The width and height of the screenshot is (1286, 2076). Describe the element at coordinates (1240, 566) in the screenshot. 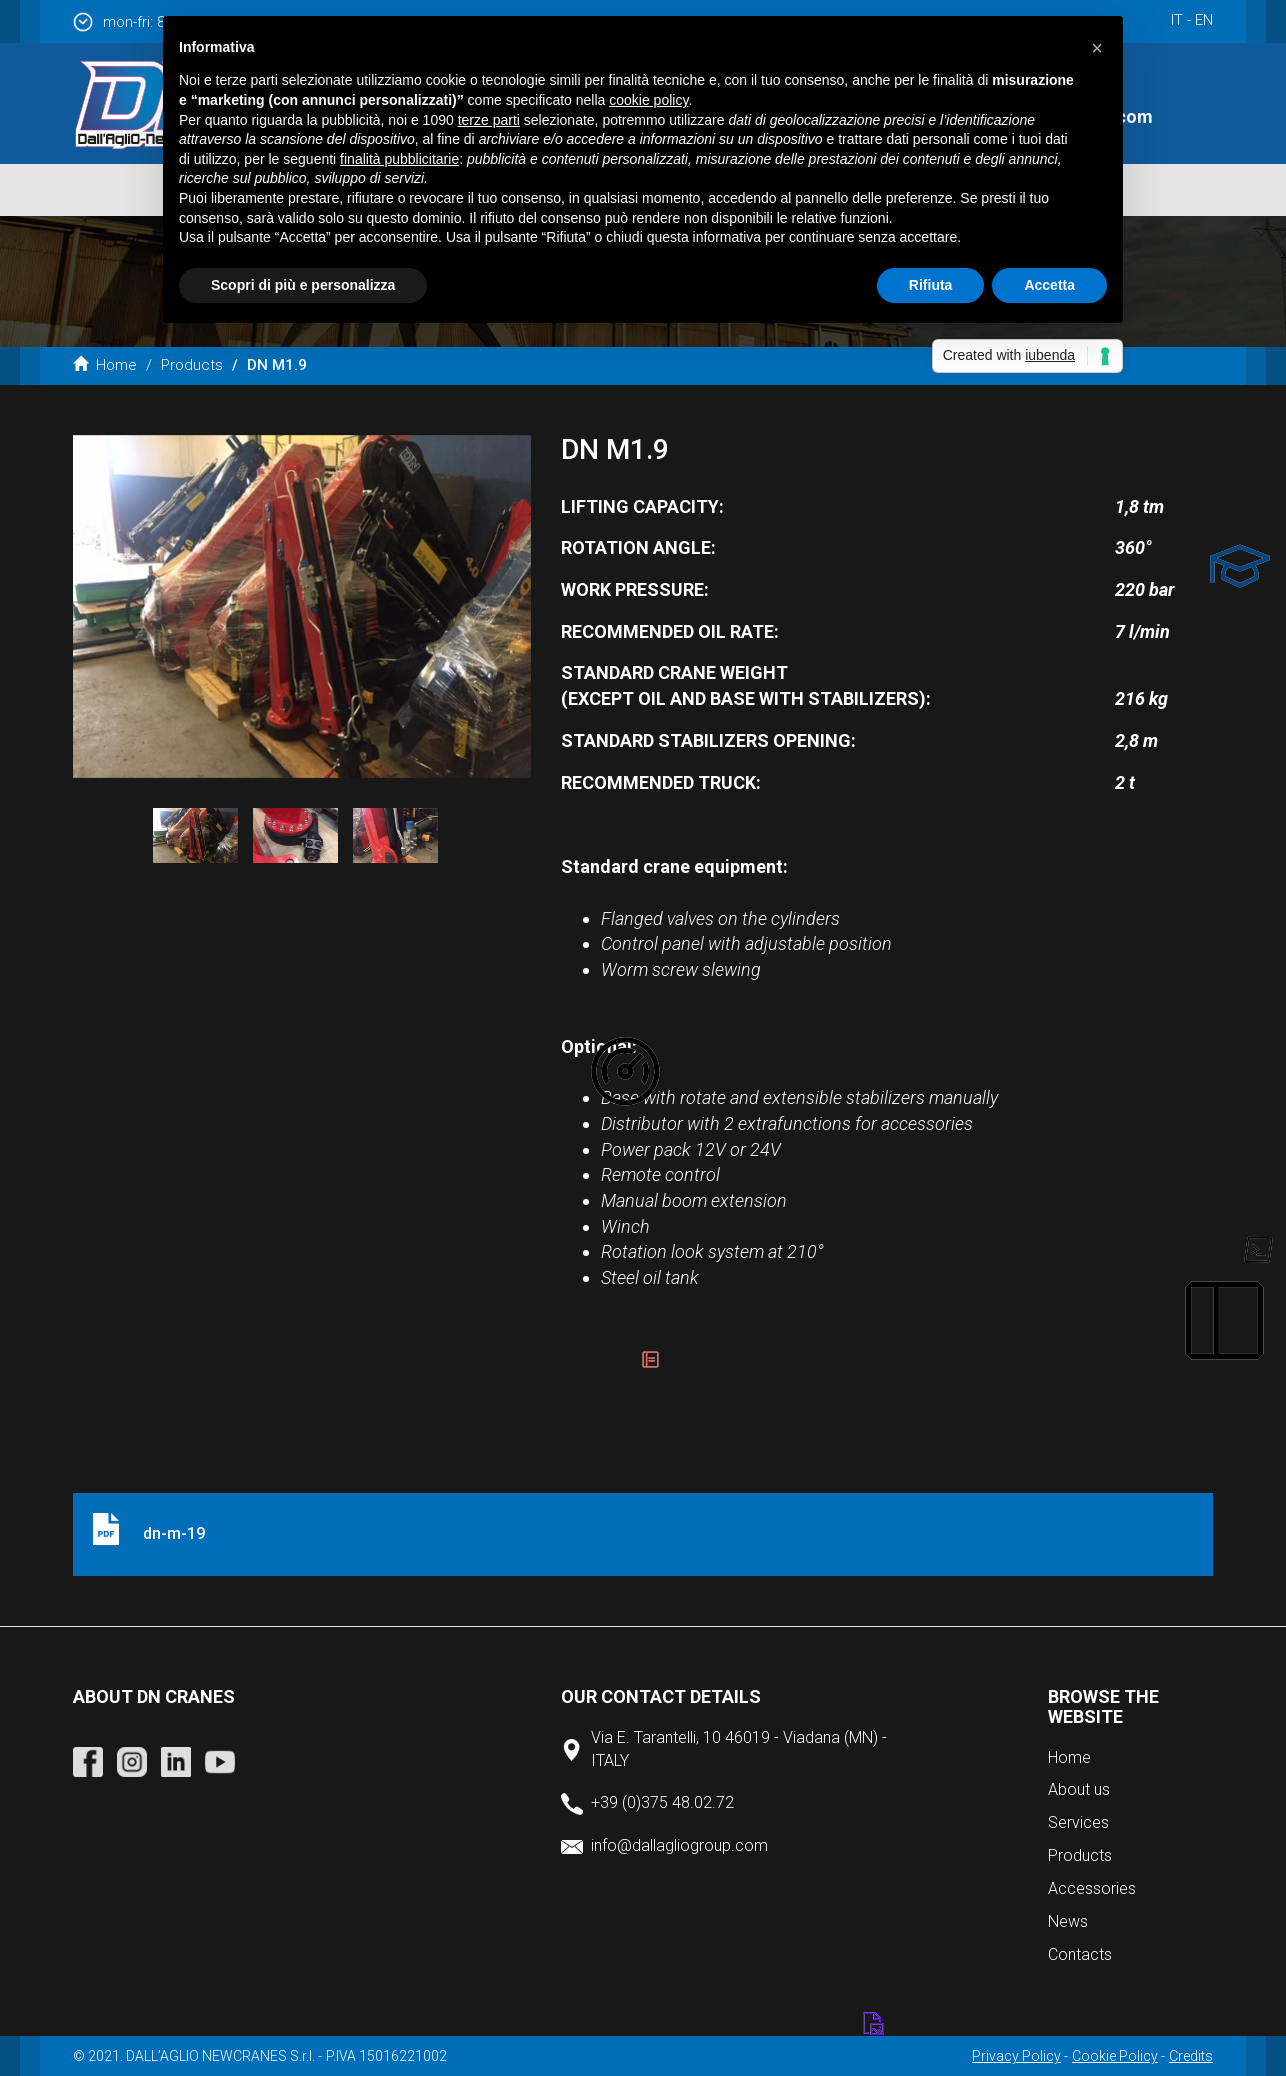

I see `access learning resources or tutorials` at that location.